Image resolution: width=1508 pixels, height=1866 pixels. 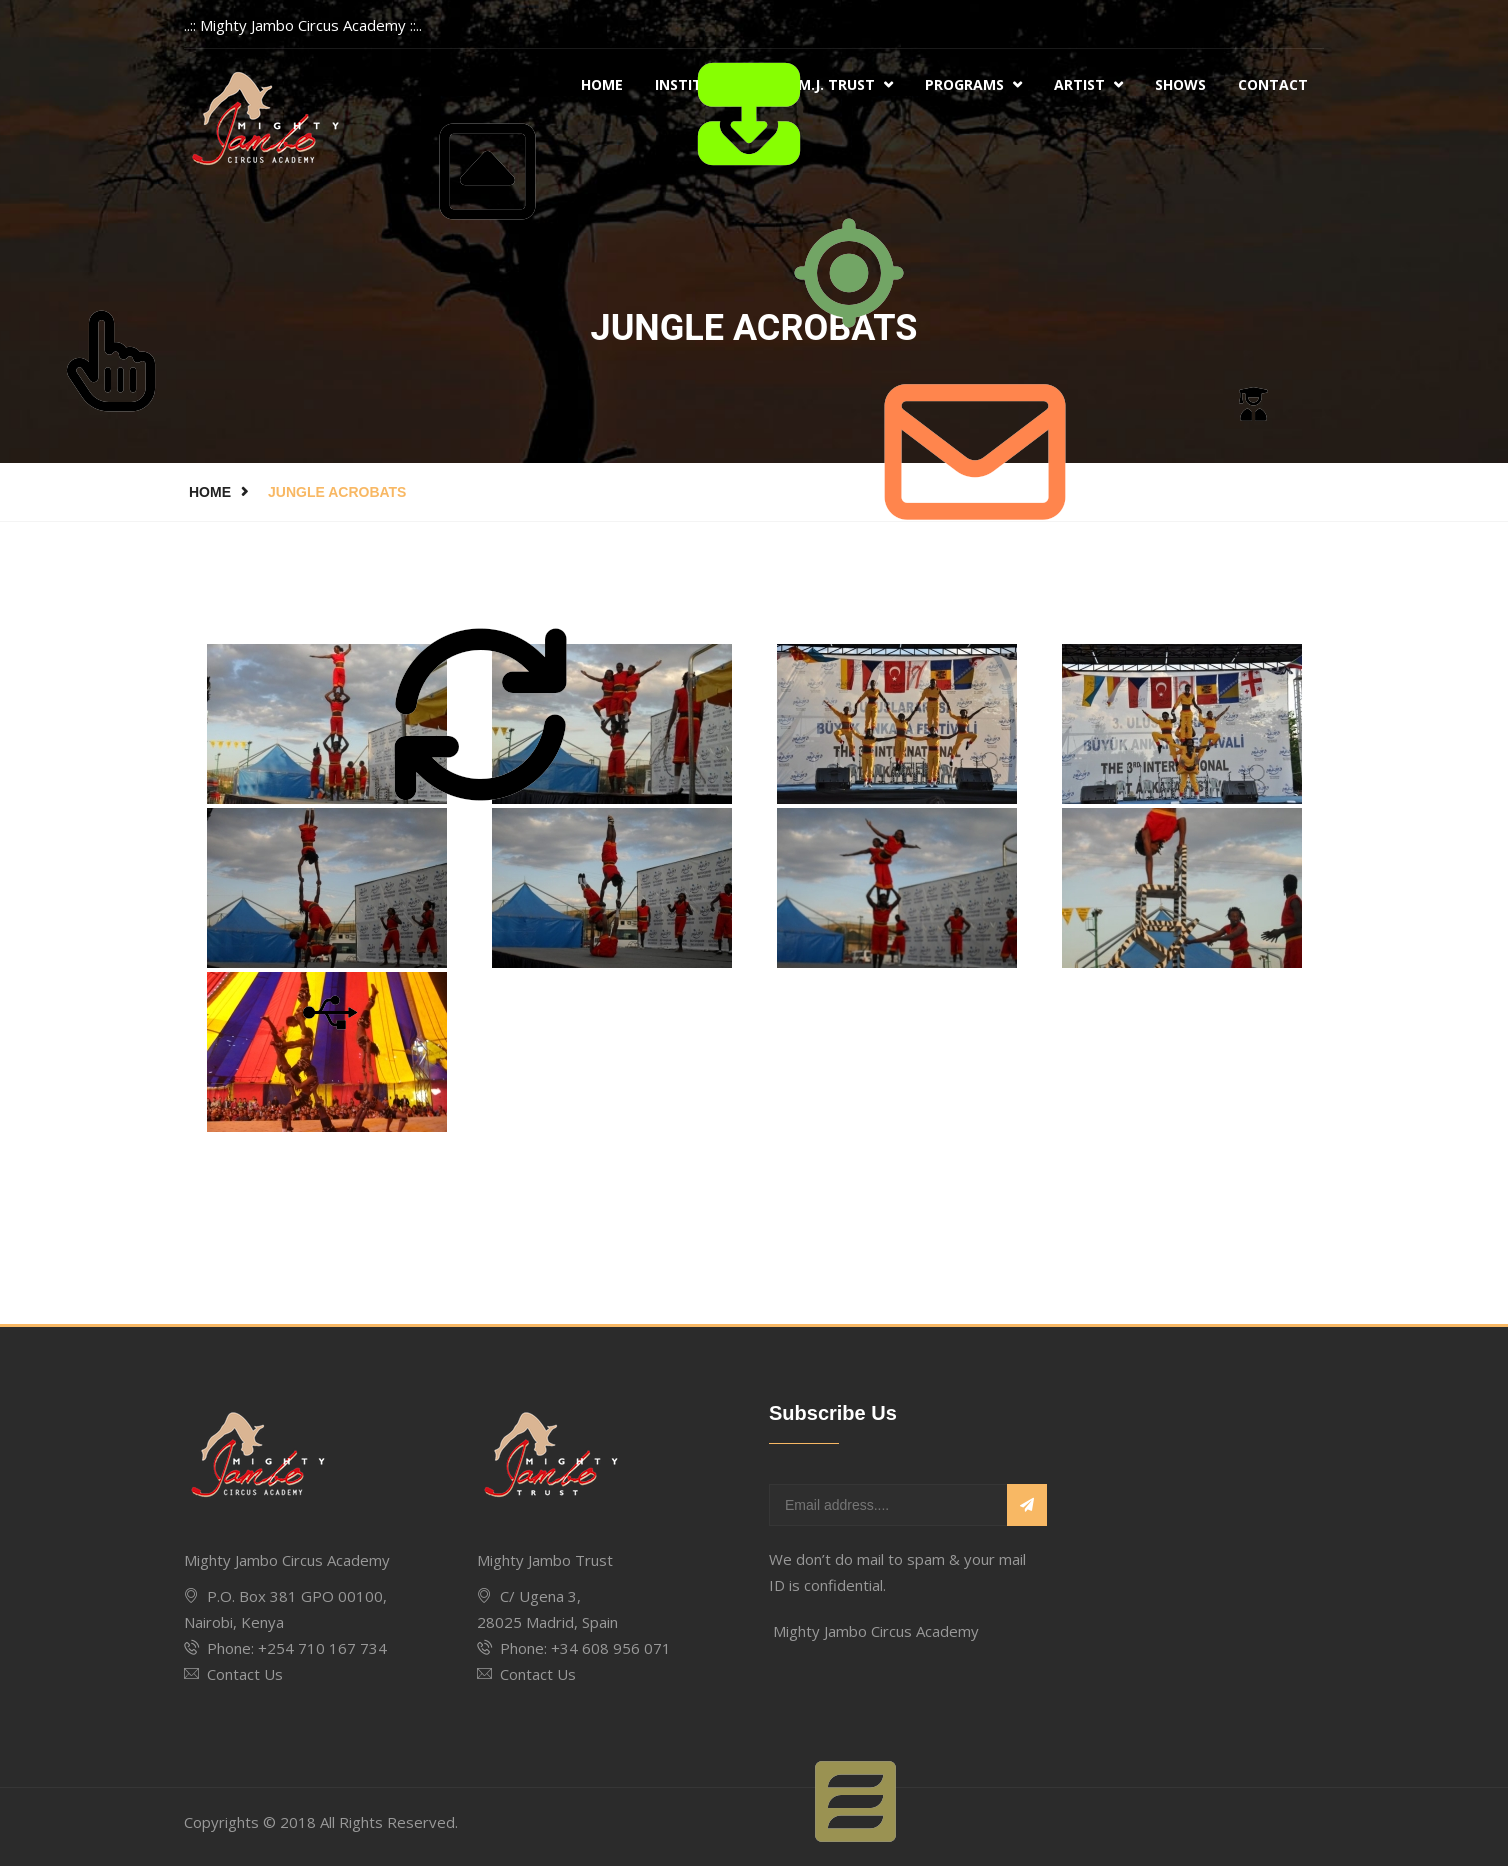 I want to click on open your inbox or email messages, so click(x=975, y=452).